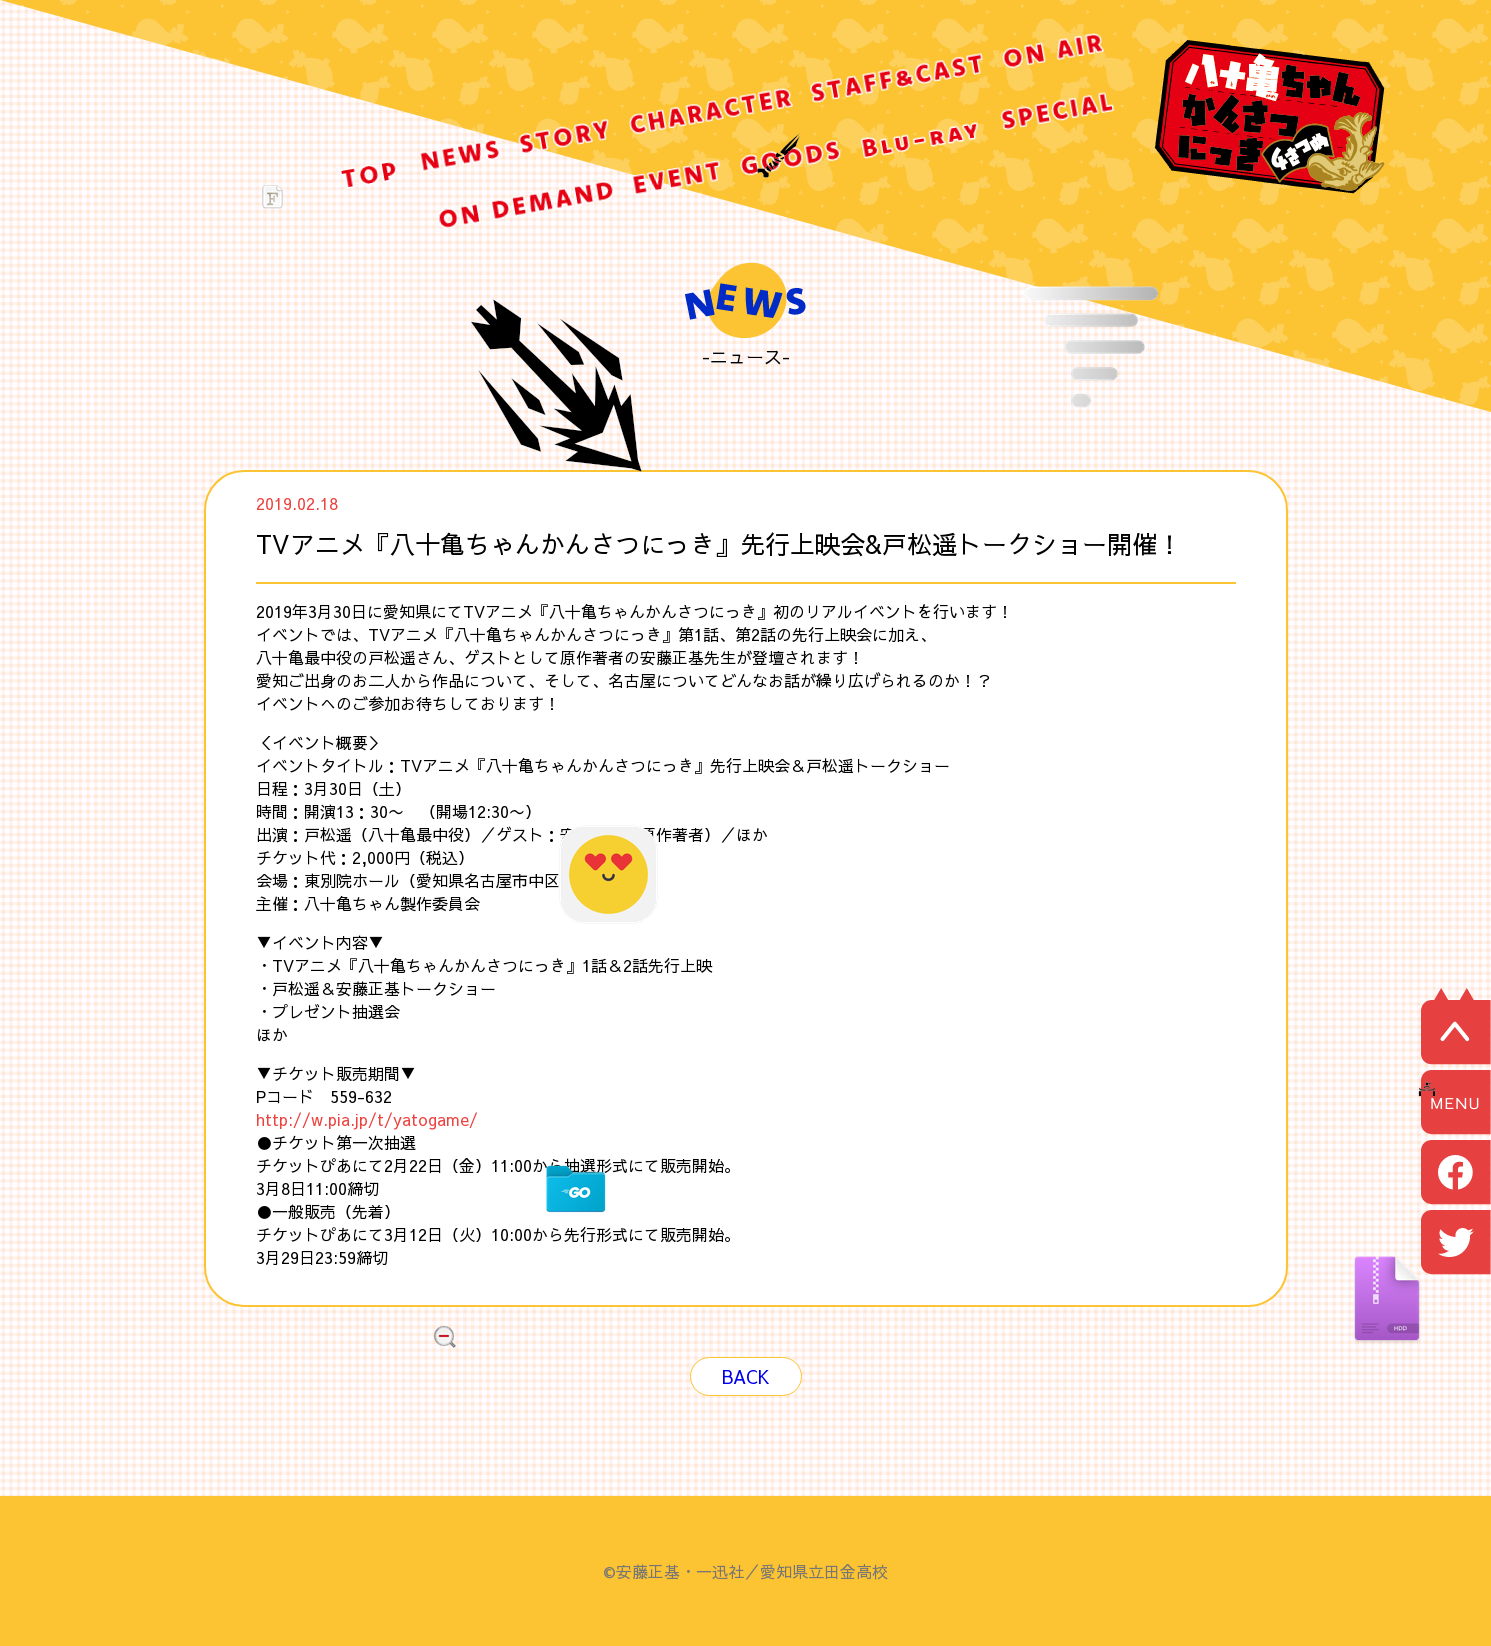 This screenshot has height=1646, width=1491. Describe the element at coordinates (1427, 1088) in the screenshot. I see `flexibility or stretching exercise option` at that location.